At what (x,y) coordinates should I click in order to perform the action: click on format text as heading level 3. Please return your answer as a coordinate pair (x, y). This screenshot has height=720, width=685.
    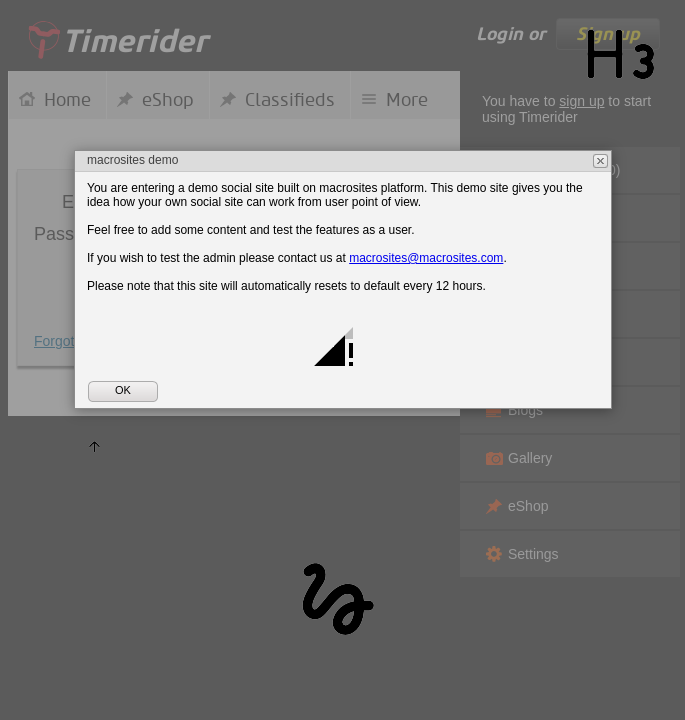
    Looking at the image, I should click on (619, 54).